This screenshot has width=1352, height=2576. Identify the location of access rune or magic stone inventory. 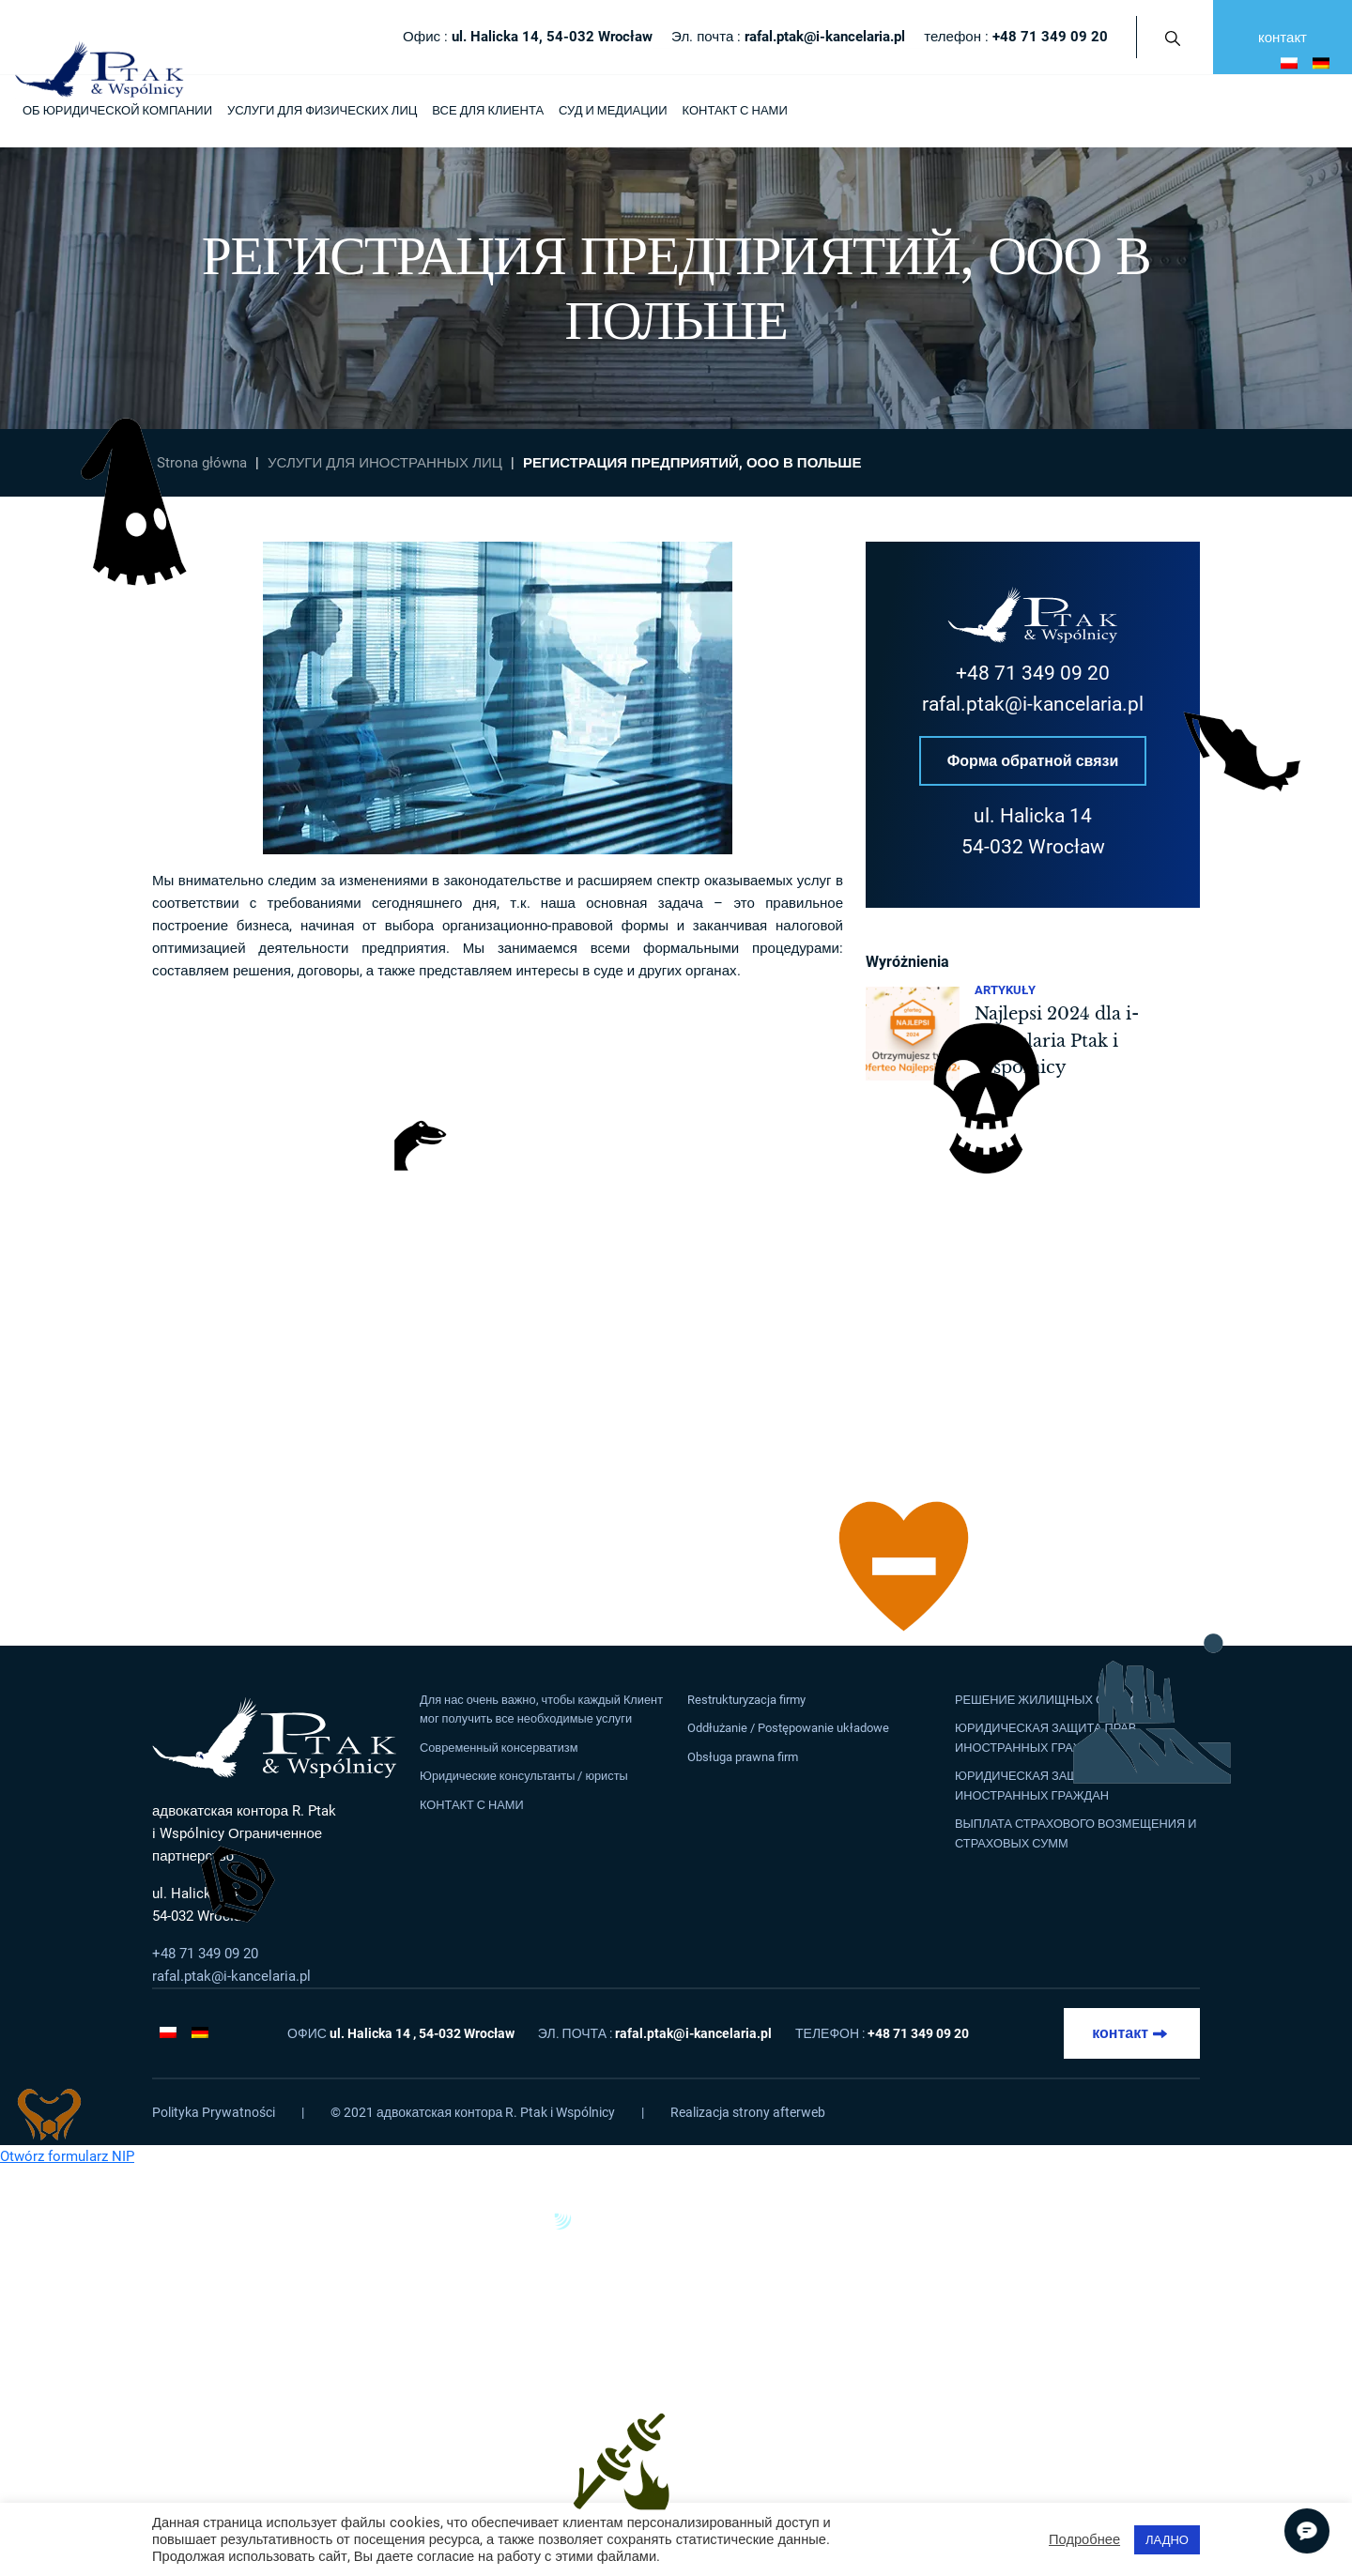
(237, 1884).